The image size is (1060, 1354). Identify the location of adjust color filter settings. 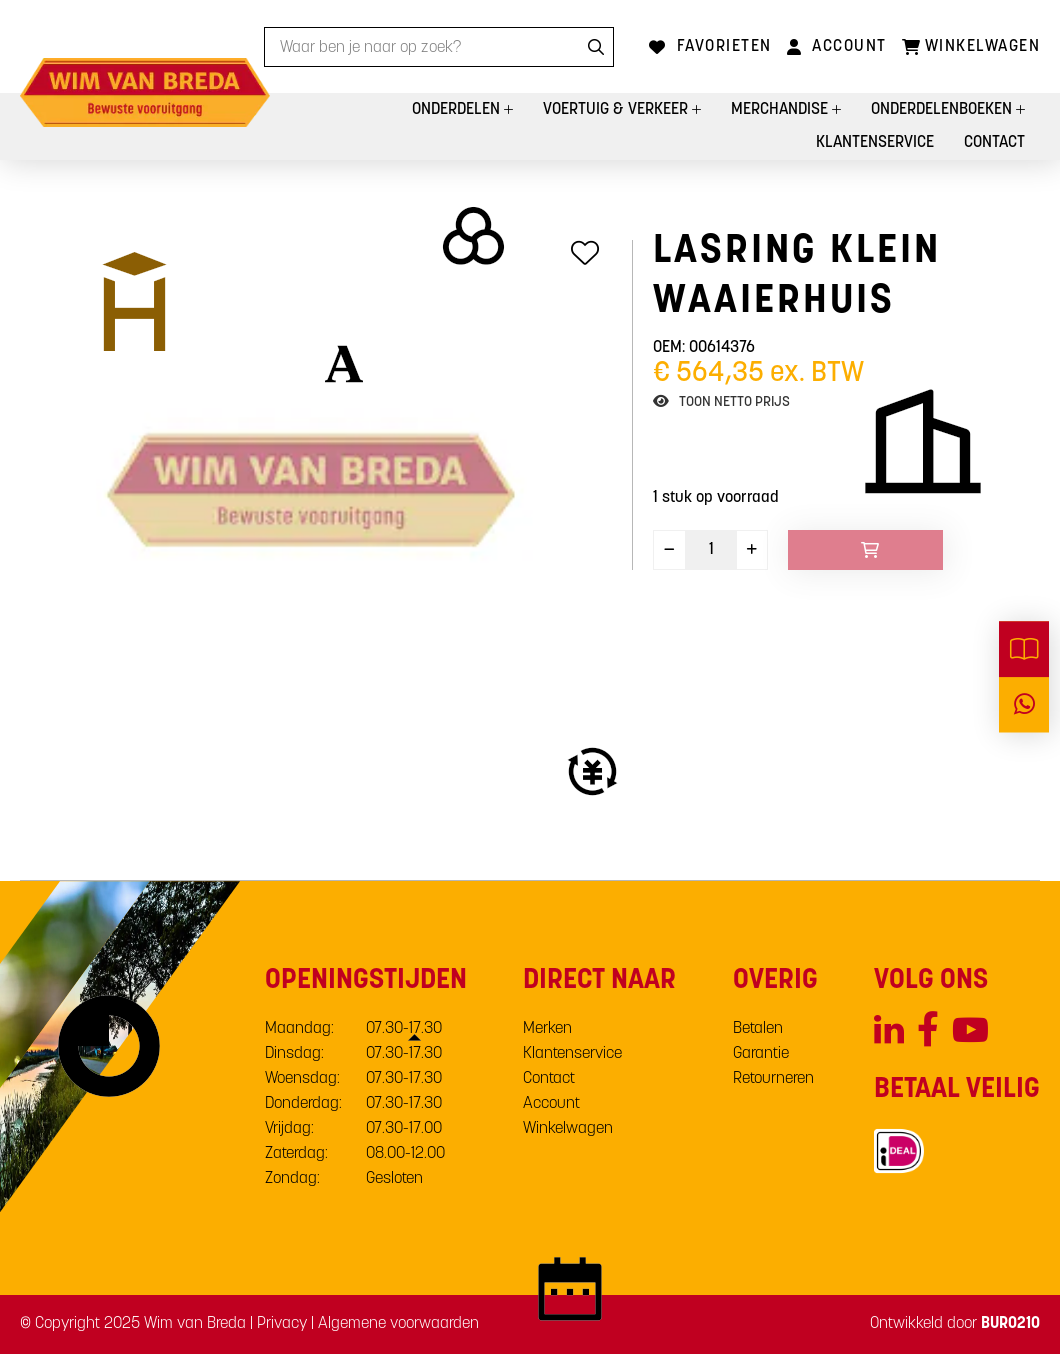
(473, 239).